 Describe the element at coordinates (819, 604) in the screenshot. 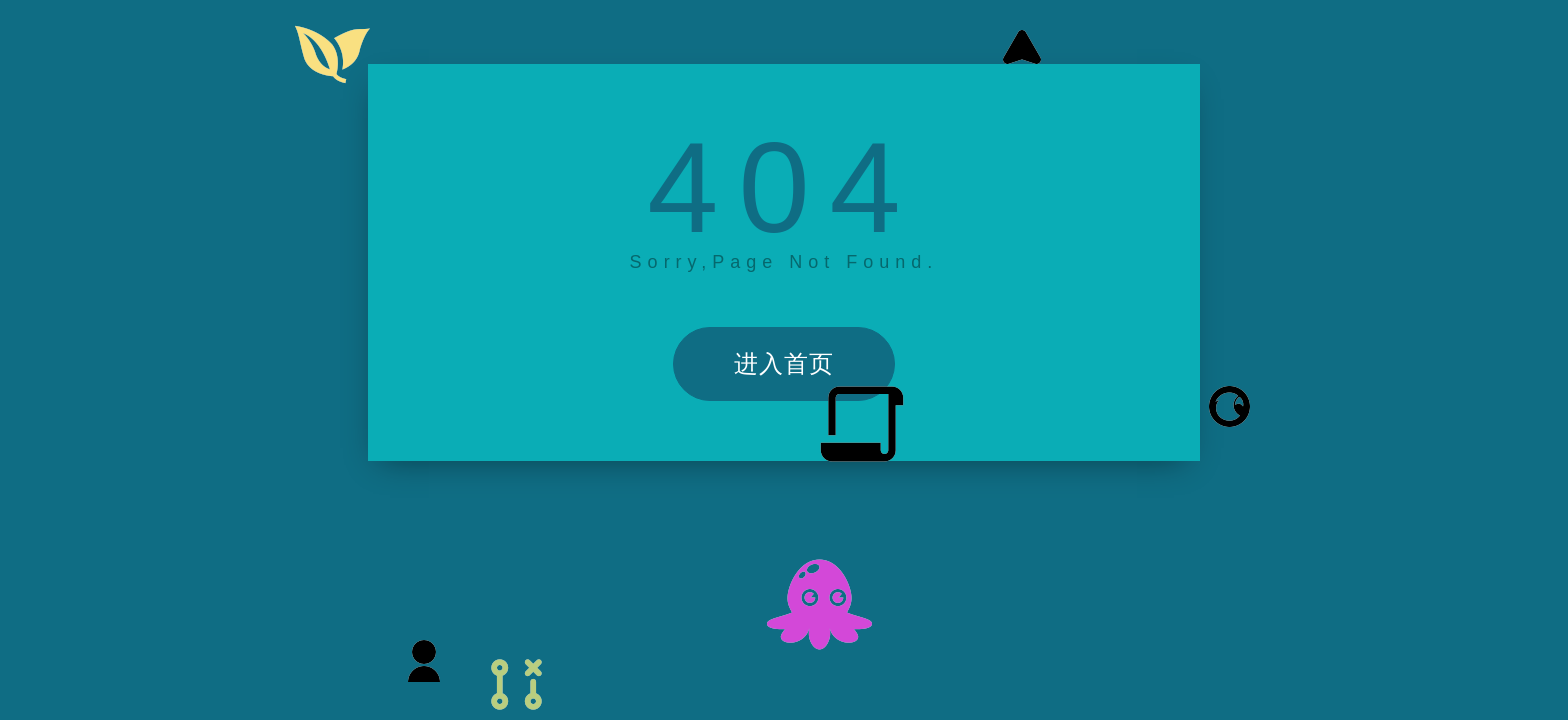

I see `chainguard company logo` at that location.